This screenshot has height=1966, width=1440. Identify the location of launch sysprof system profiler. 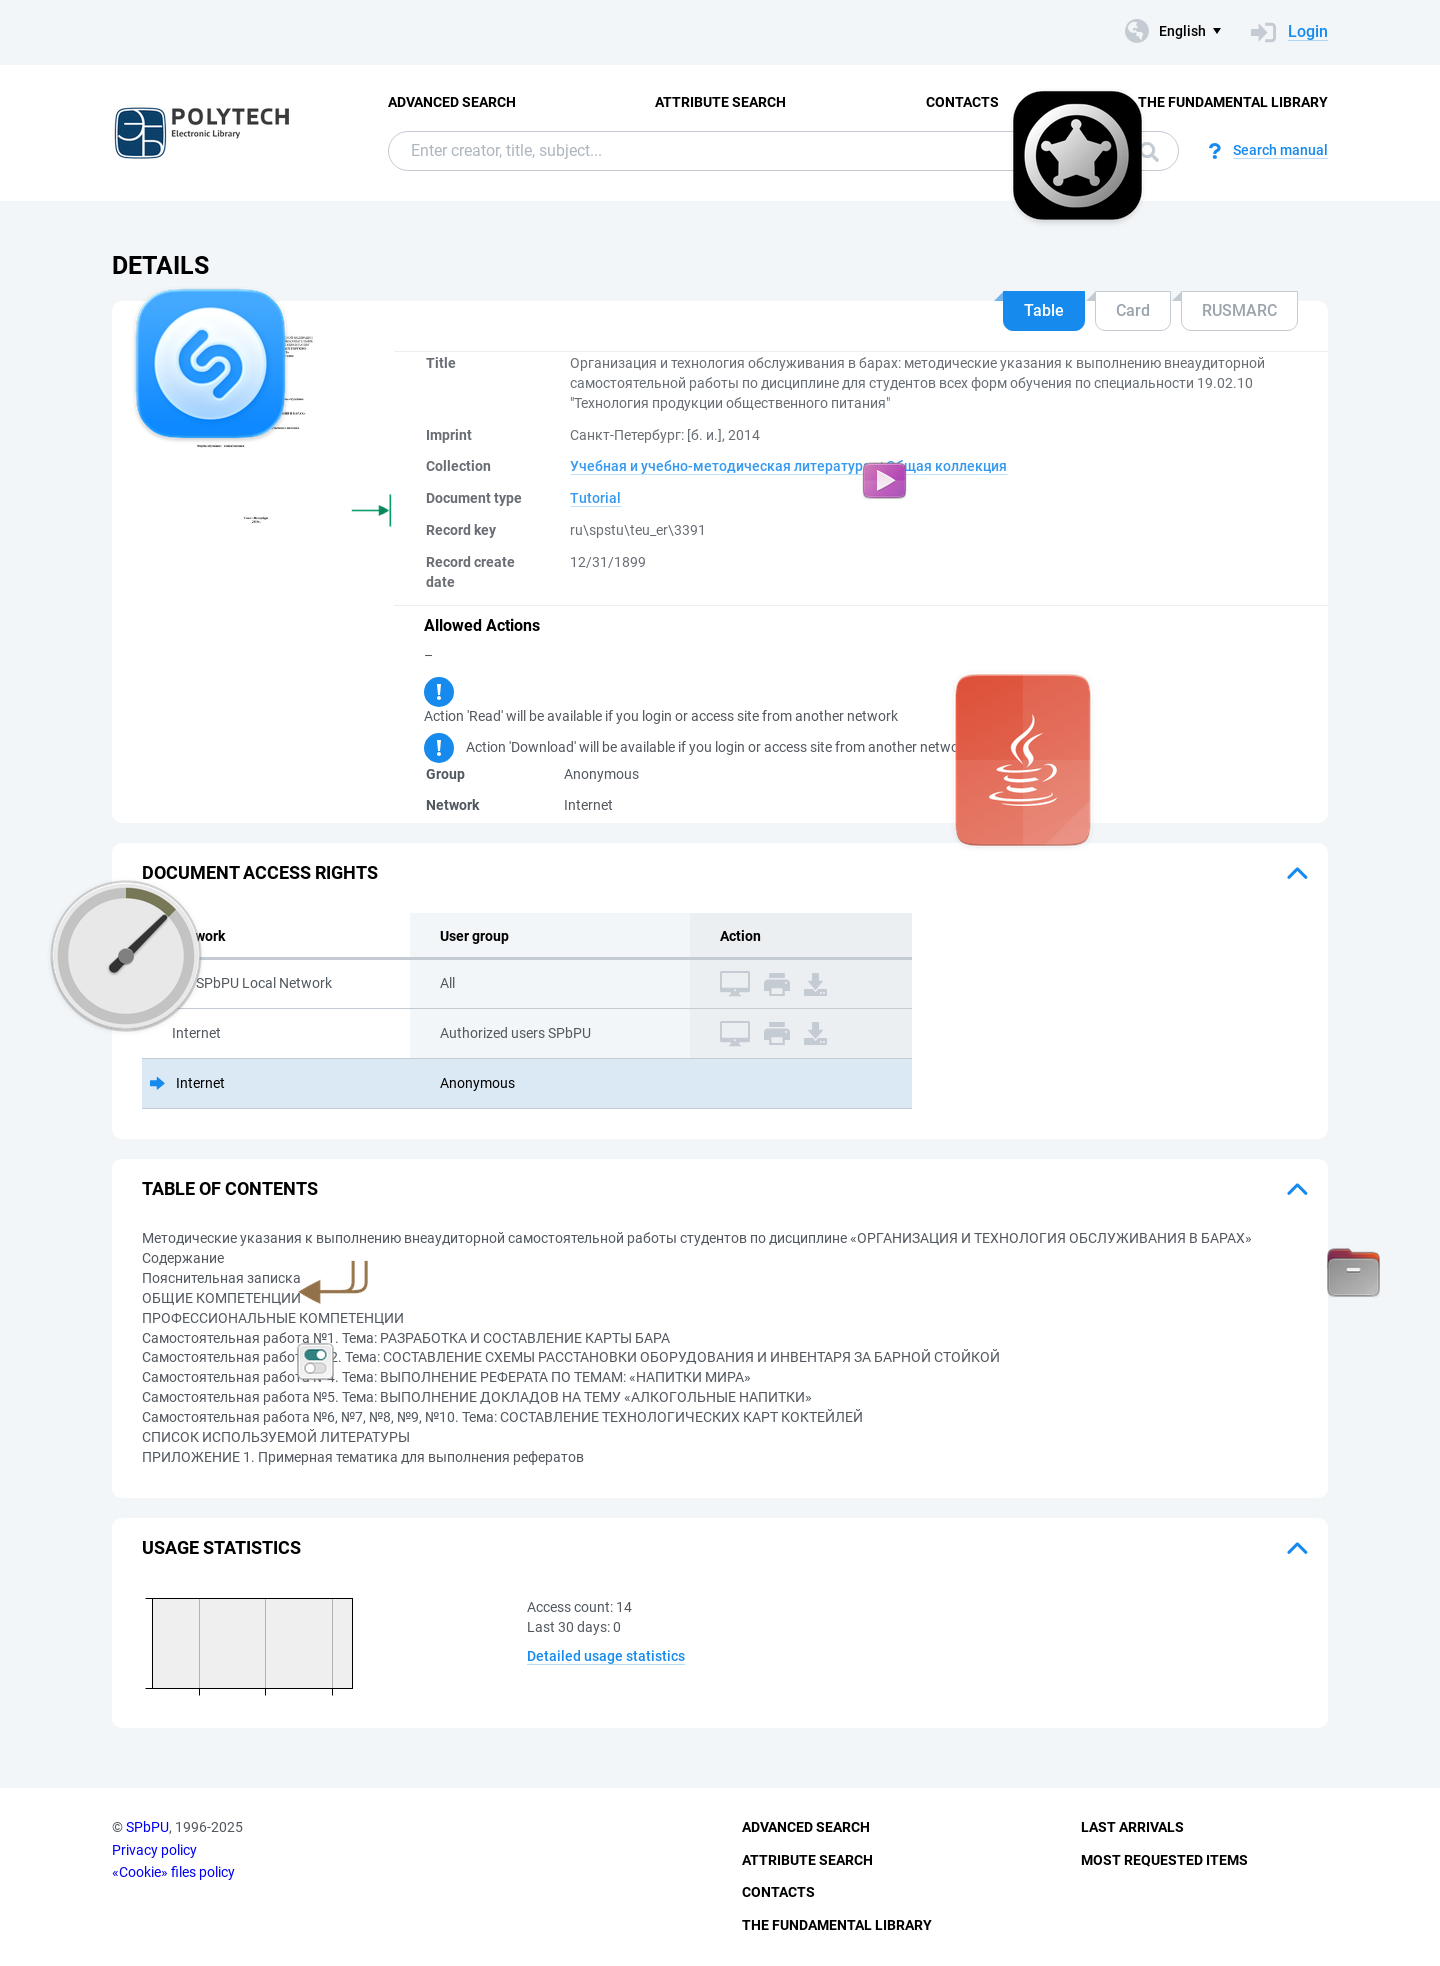
(126, 956).